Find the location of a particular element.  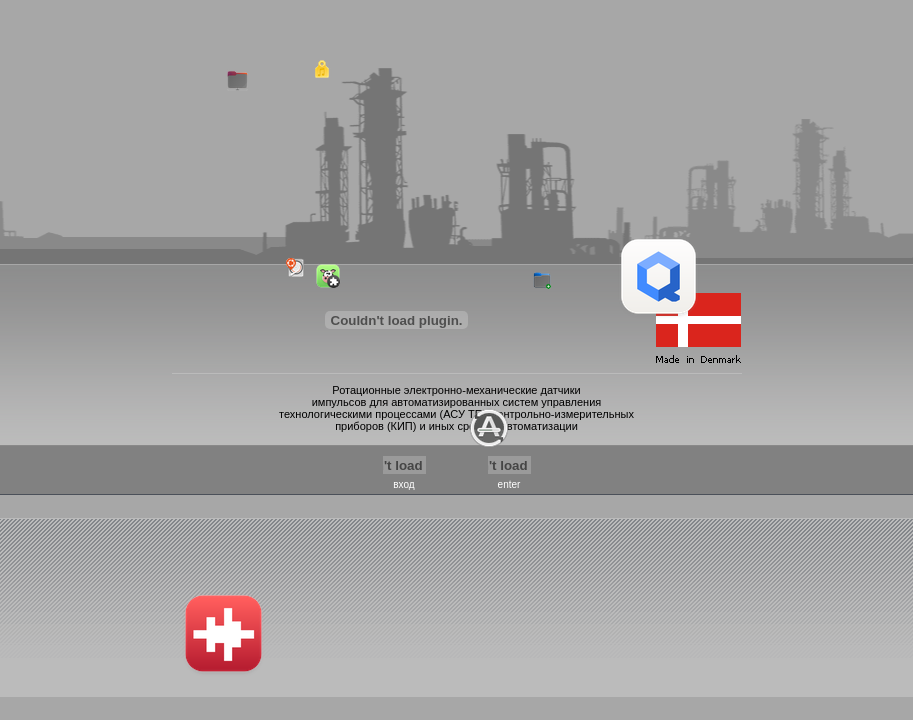

launch the ubiquity ubuntu installer is located at coordinates (296, 268).